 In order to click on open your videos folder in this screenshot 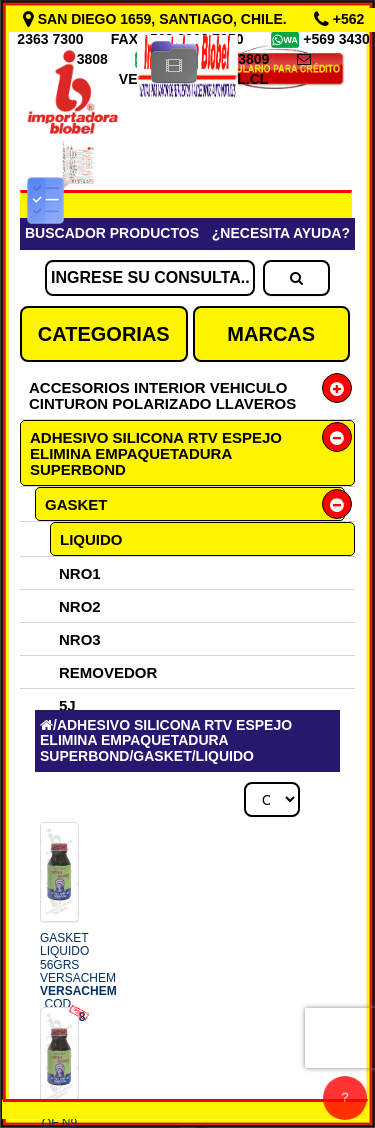, I will do `click(174, 62)`.